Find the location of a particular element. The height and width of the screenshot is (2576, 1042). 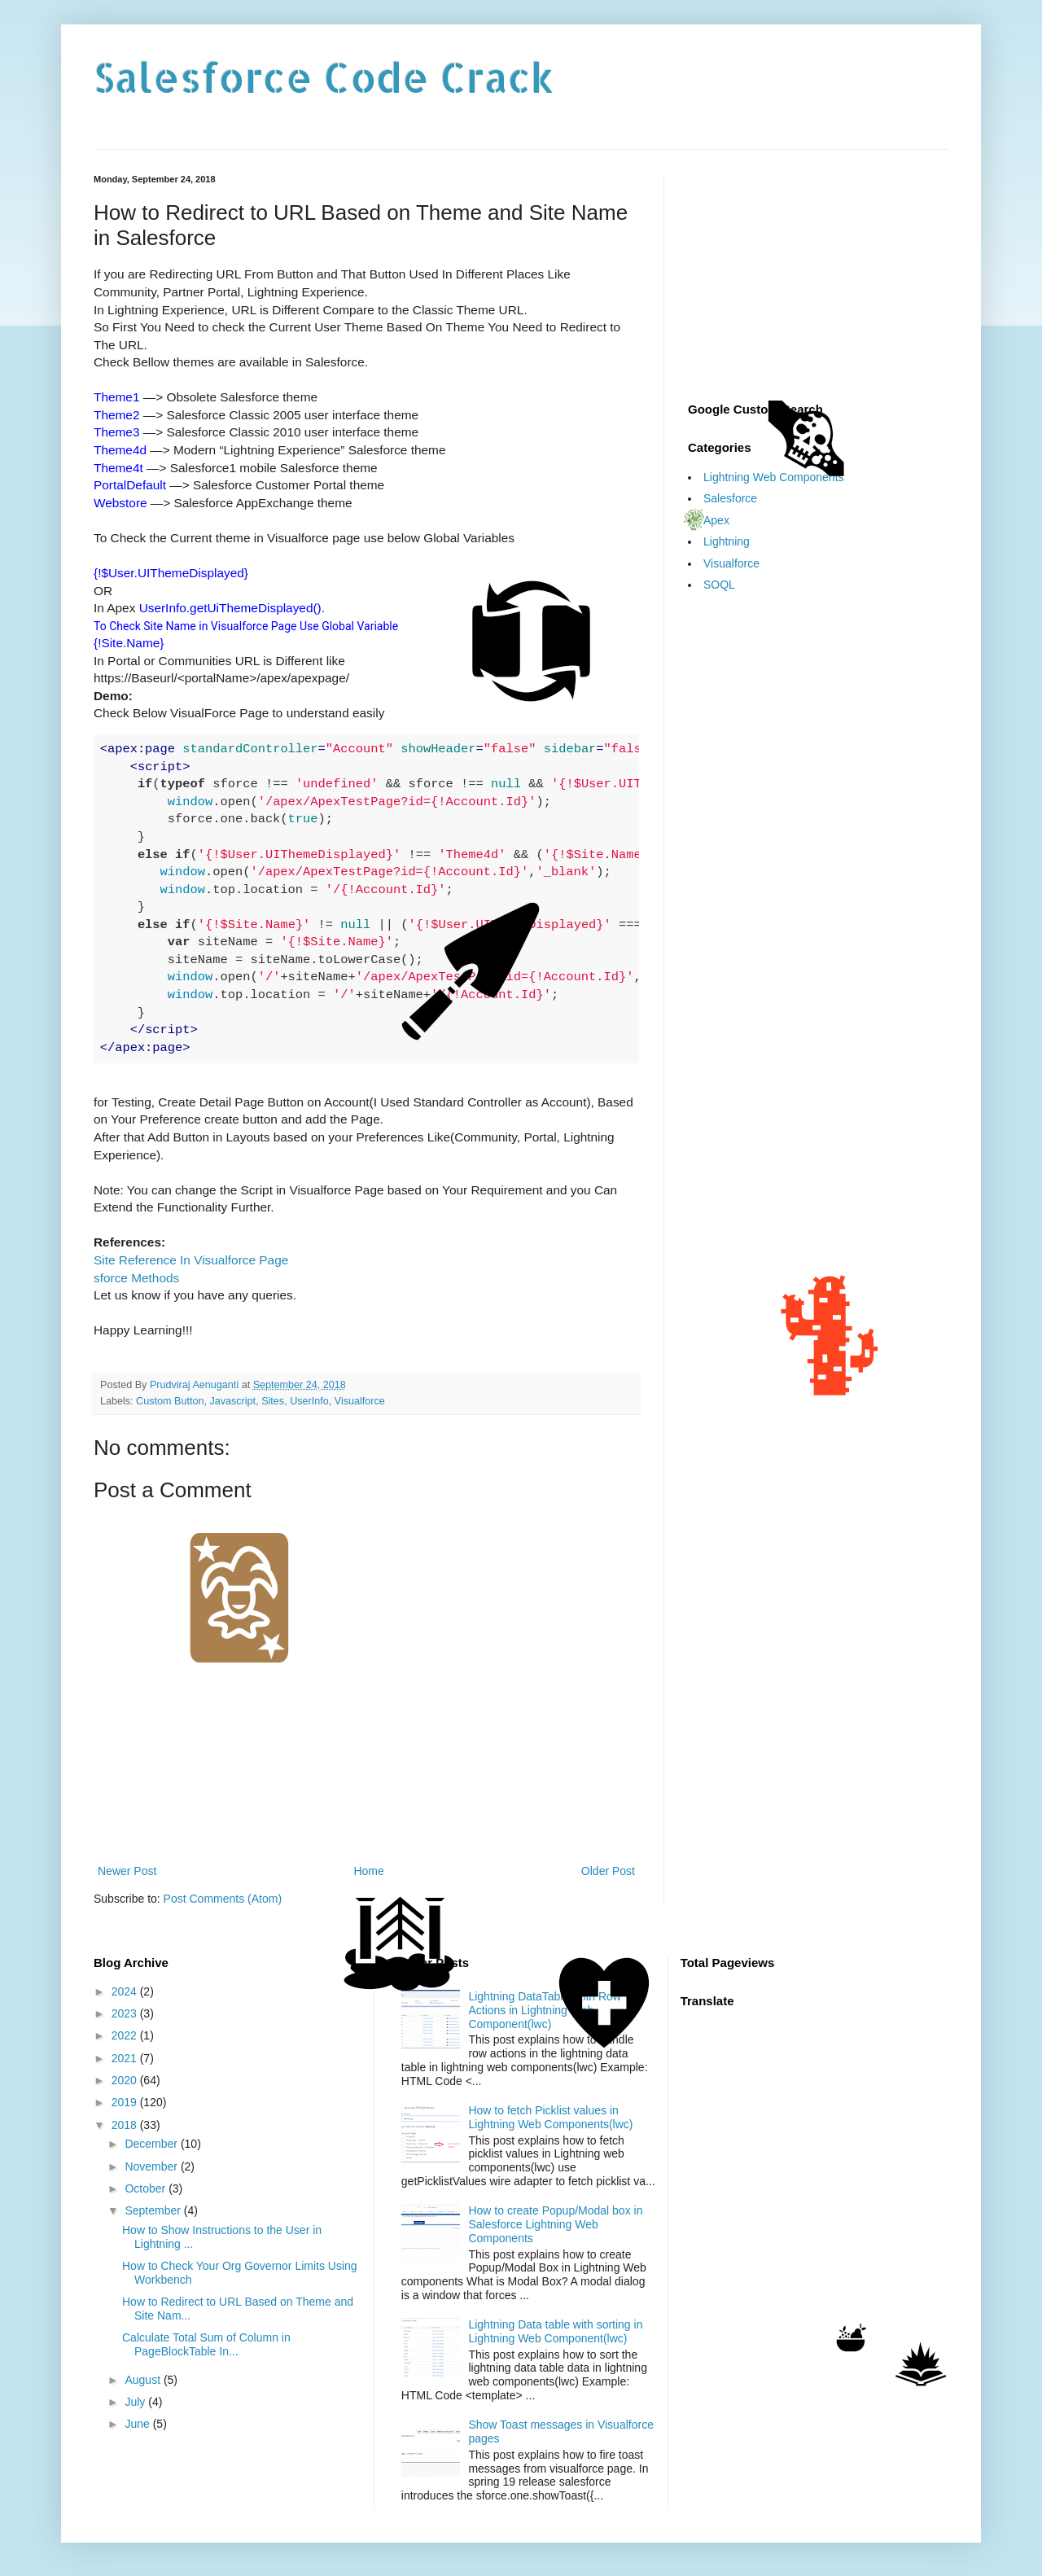

desert or arid environment indicator is located at coordinates (817, 1335).